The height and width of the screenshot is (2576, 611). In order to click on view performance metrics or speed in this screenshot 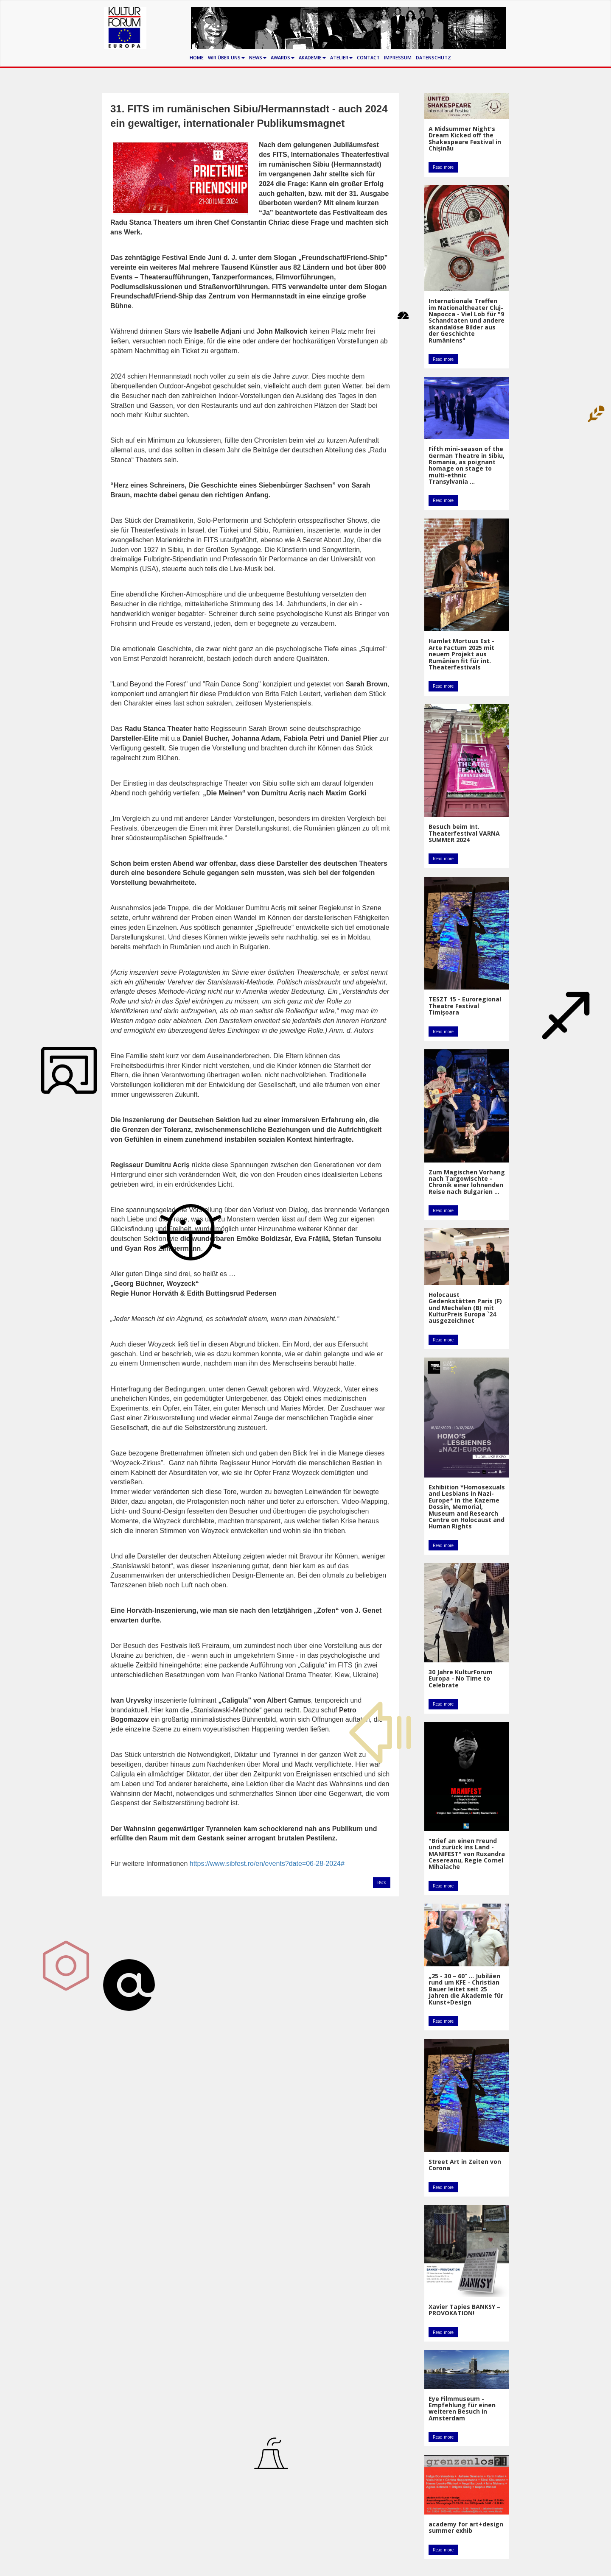, I will do `click(403, 316)`.